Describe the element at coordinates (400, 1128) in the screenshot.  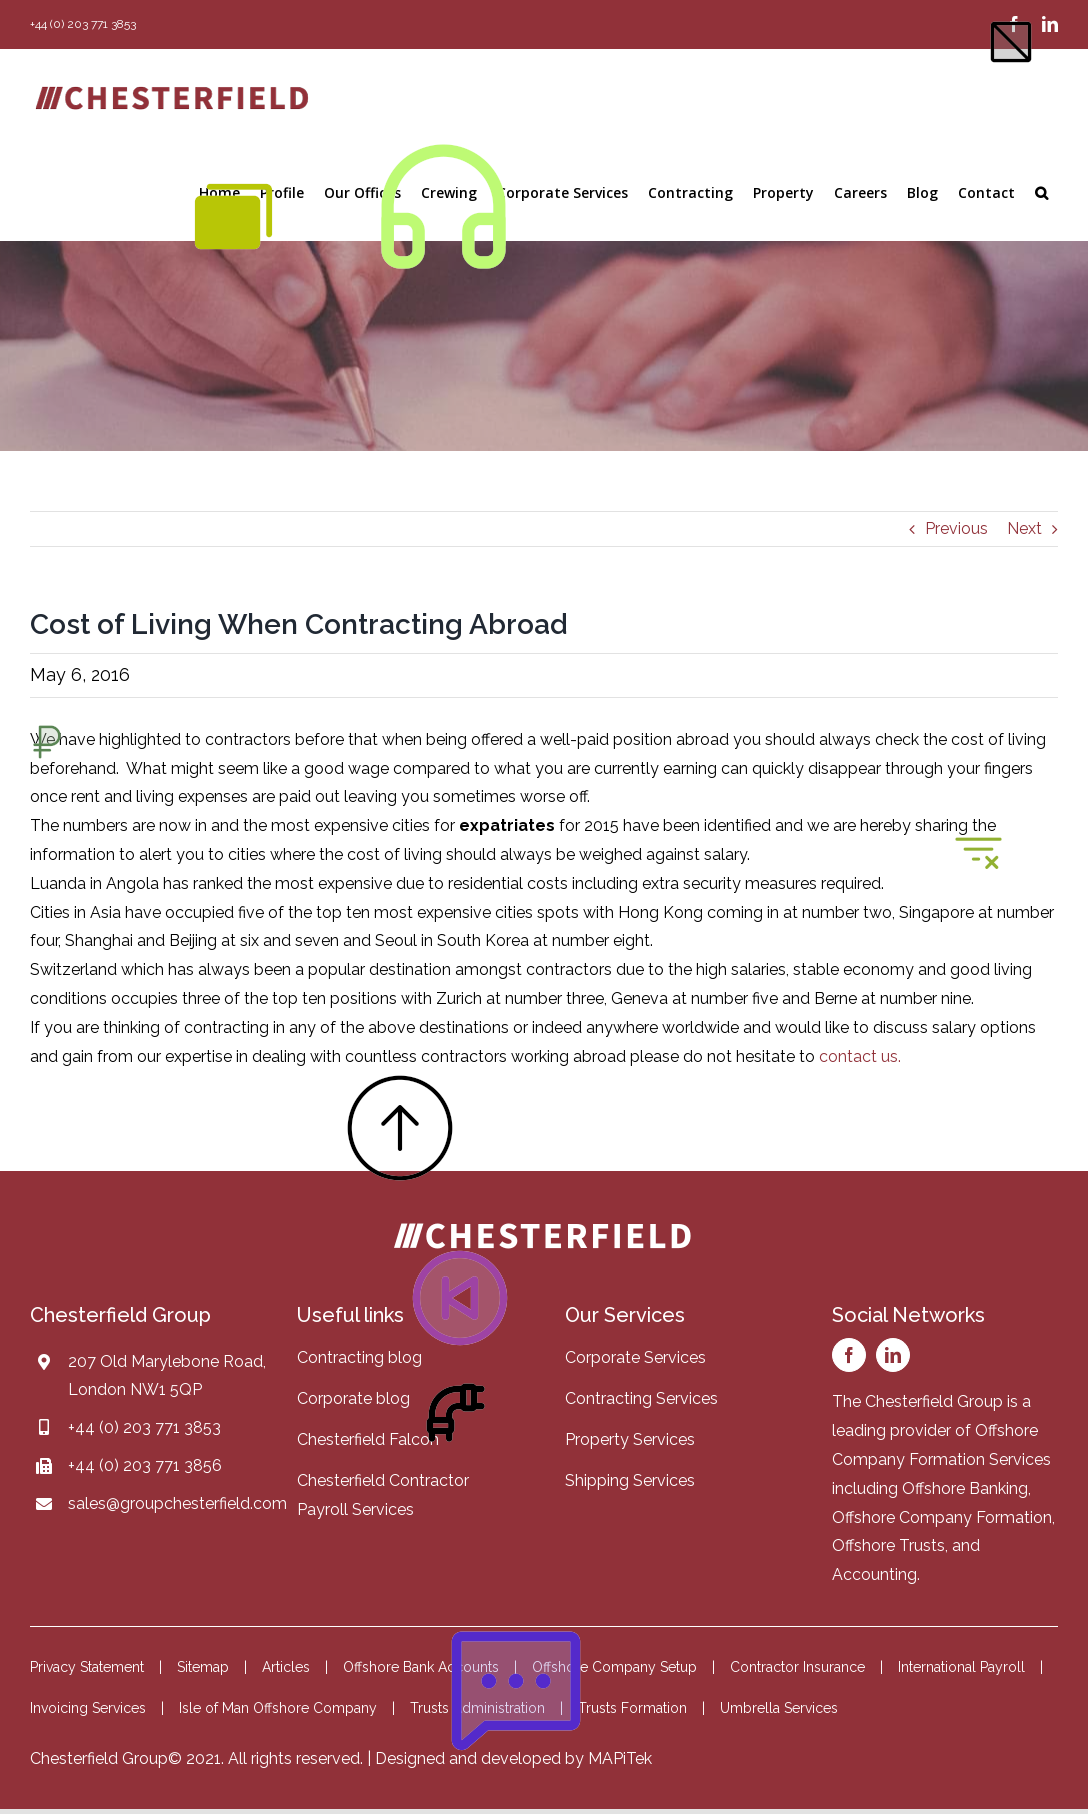
I see `upload a file or content` at that location.